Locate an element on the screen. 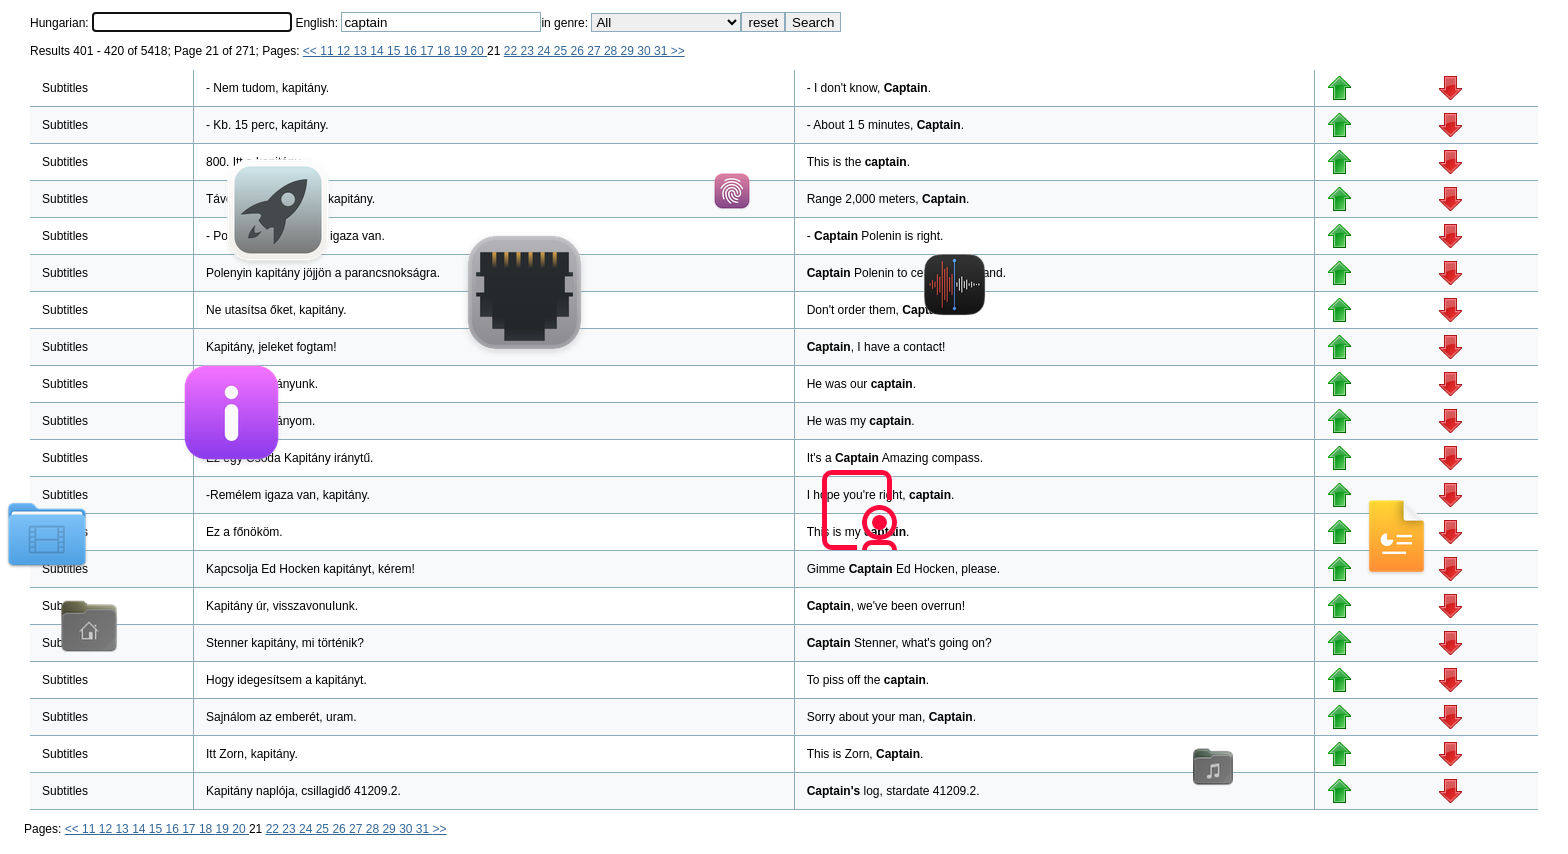 This screenshot has height=854, width=1568. open voice memos app is located at coordinates (954, 284).